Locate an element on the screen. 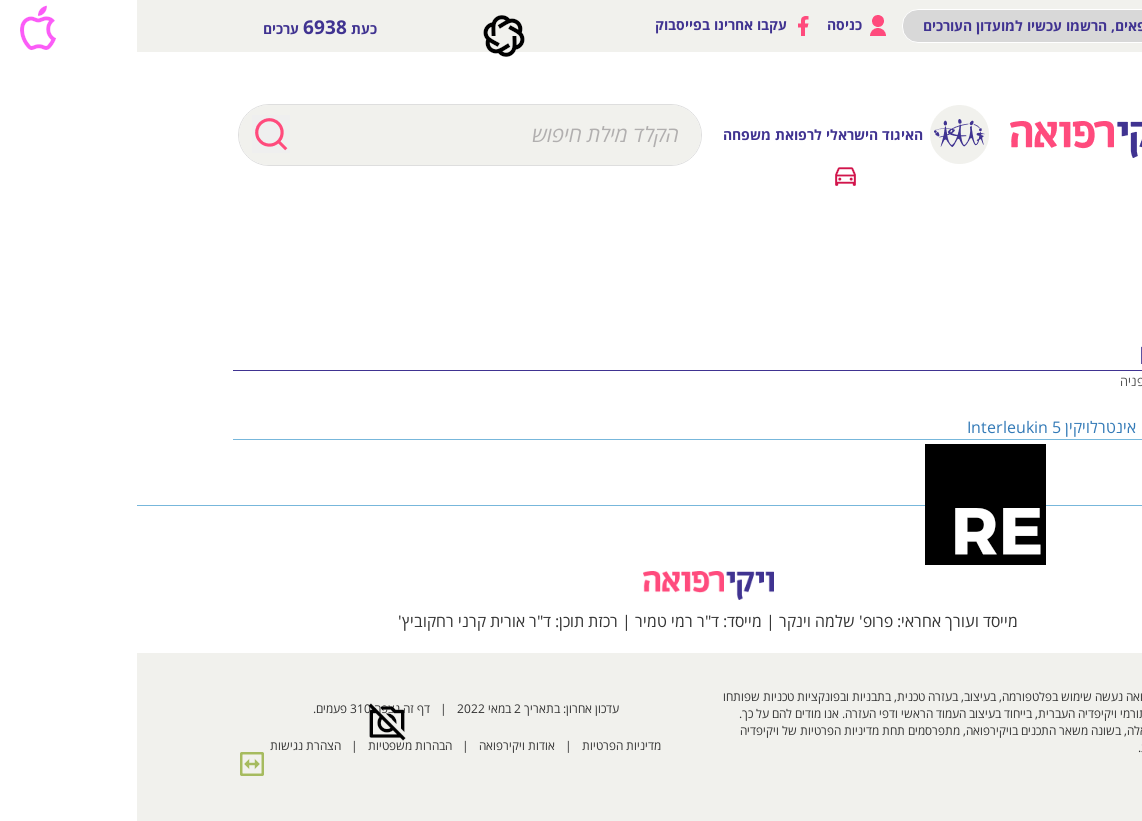  OpenAI logo is located at coordinates (504, 36).